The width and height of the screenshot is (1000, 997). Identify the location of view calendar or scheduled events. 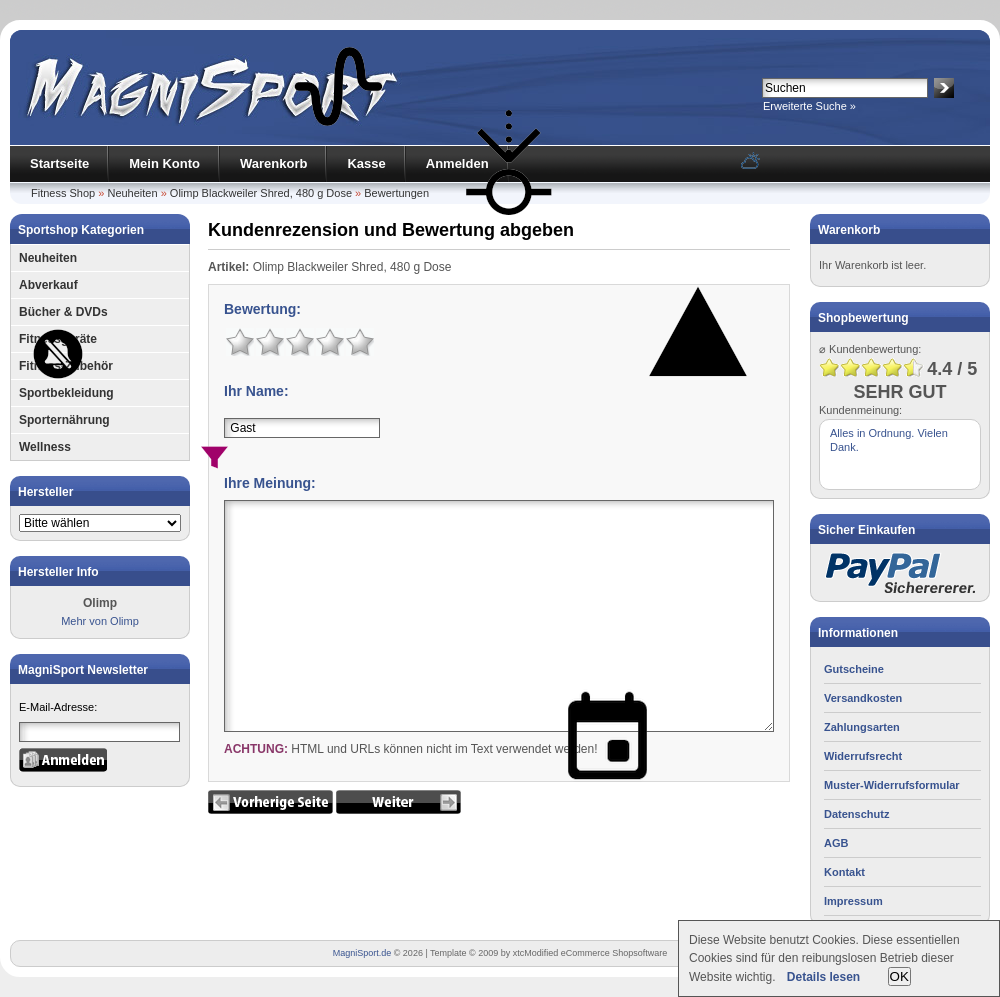
(607, 735).